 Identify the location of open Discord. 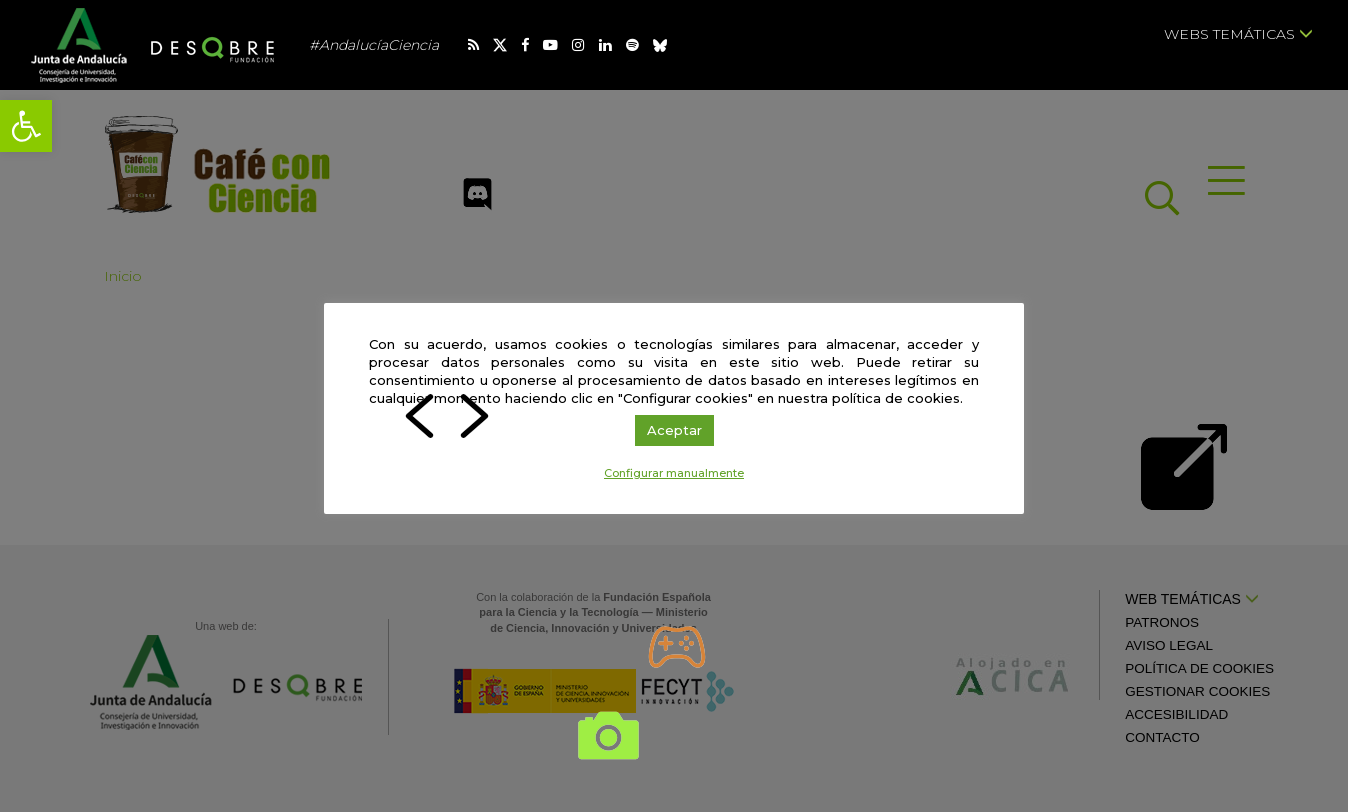
(477, 194).